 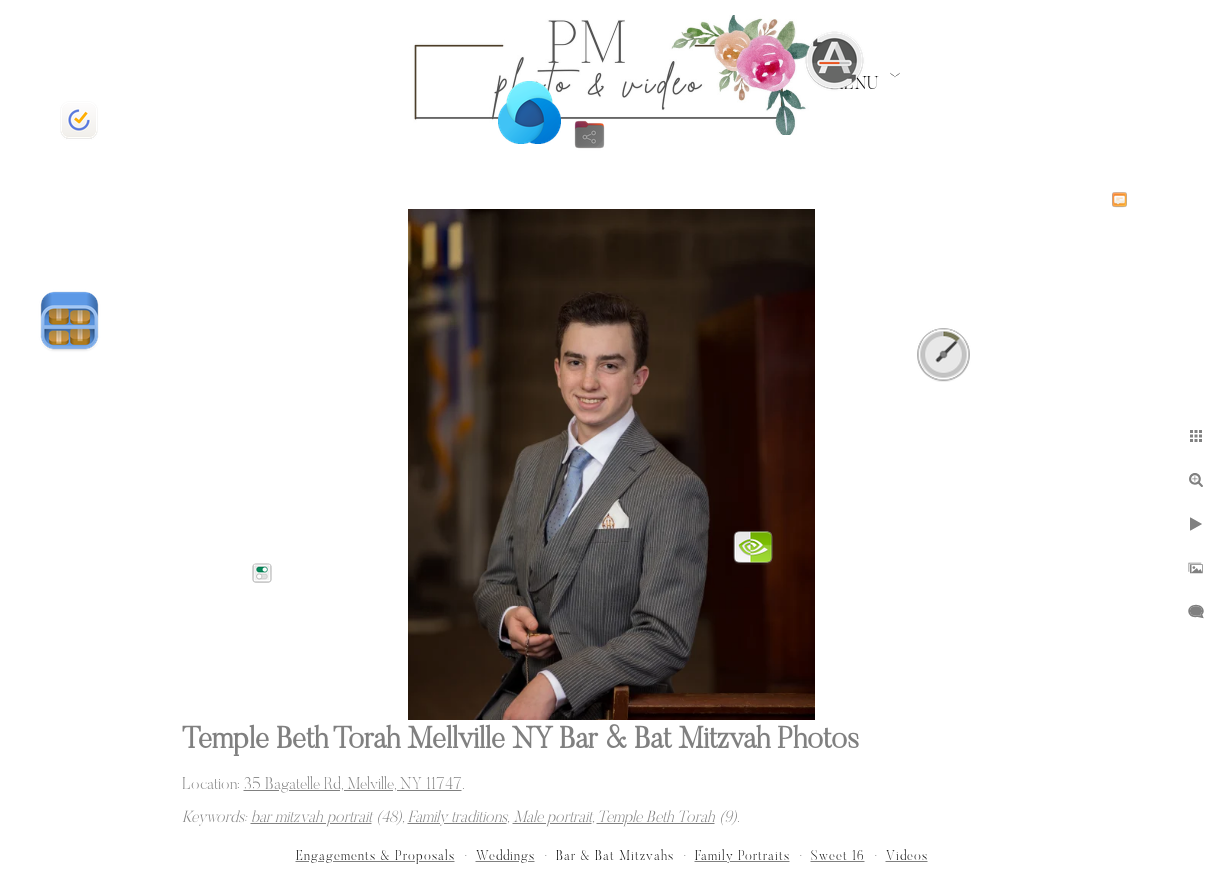 What do you see at coordinates (69, 320) in the screenshot?
I see `open warehouse flatpak manager` at bounding box center [69, 320].